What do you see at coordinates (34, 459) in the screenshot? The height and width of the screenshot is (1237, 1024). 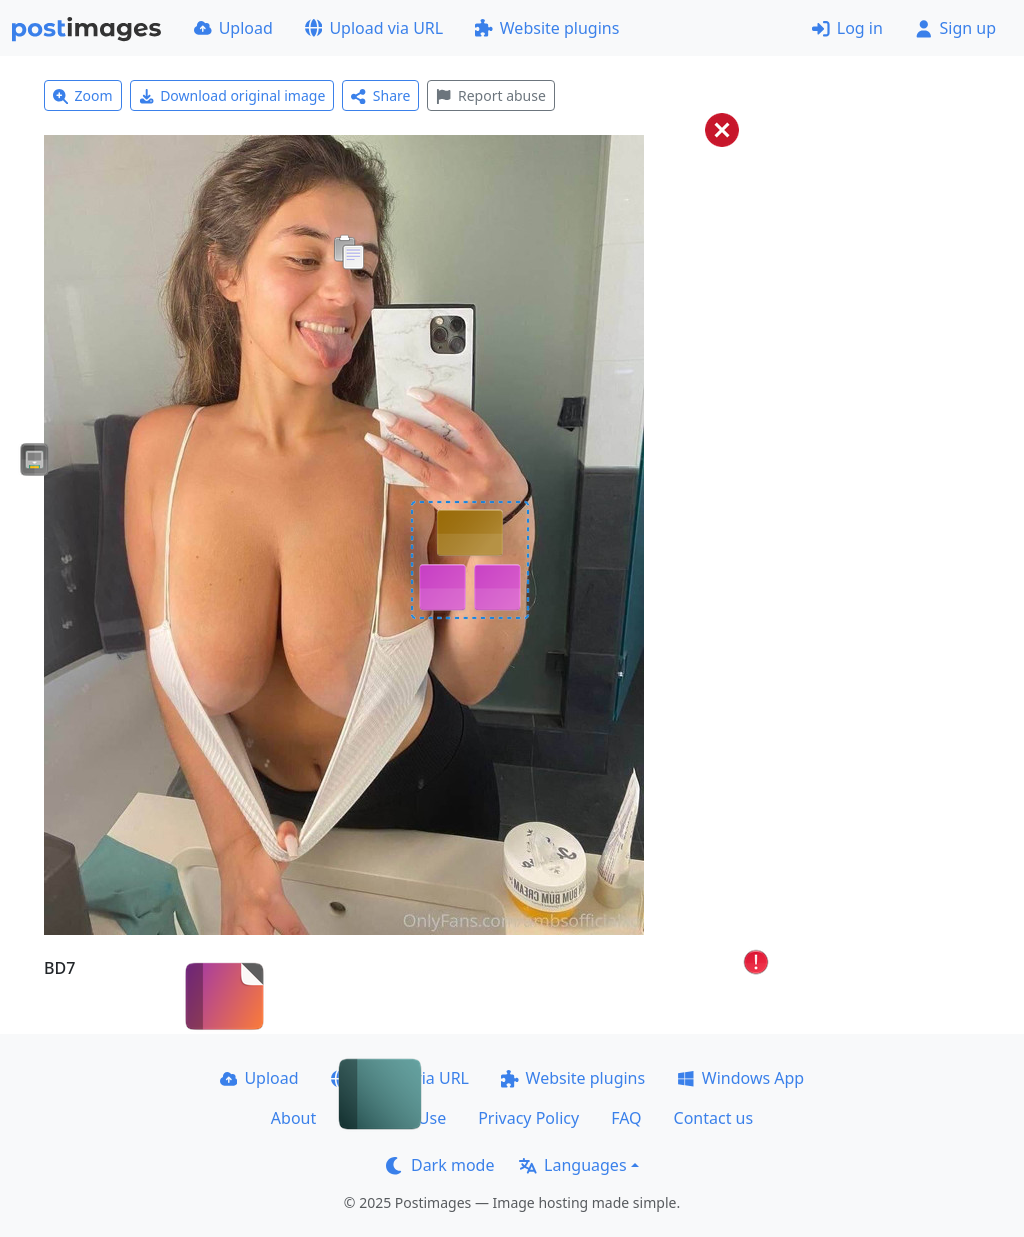 I see `nintendo 64 rom file` at bounding box center [34, 459].